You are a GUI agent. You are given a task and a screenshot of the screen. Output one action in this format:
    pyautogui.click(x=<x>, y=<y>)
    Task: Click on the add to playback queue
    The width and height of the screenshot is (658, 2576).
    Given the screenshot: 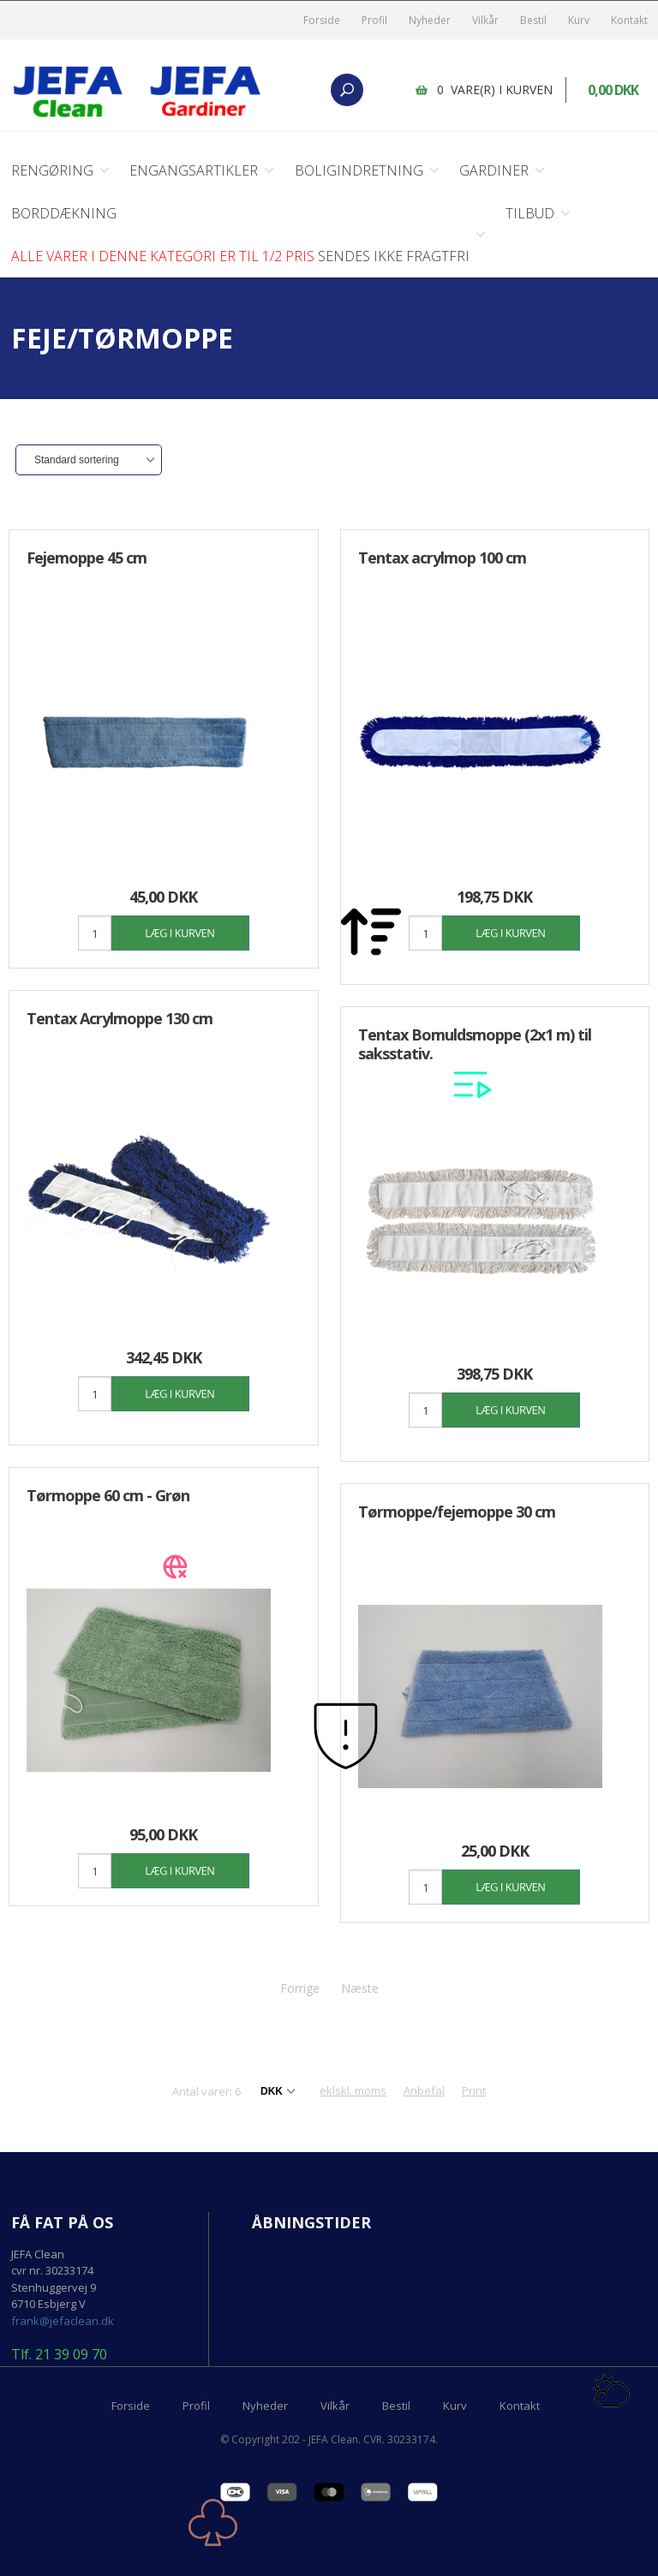 What is the action you would take?
    pyautogui.click(x=470, y=1084)
    